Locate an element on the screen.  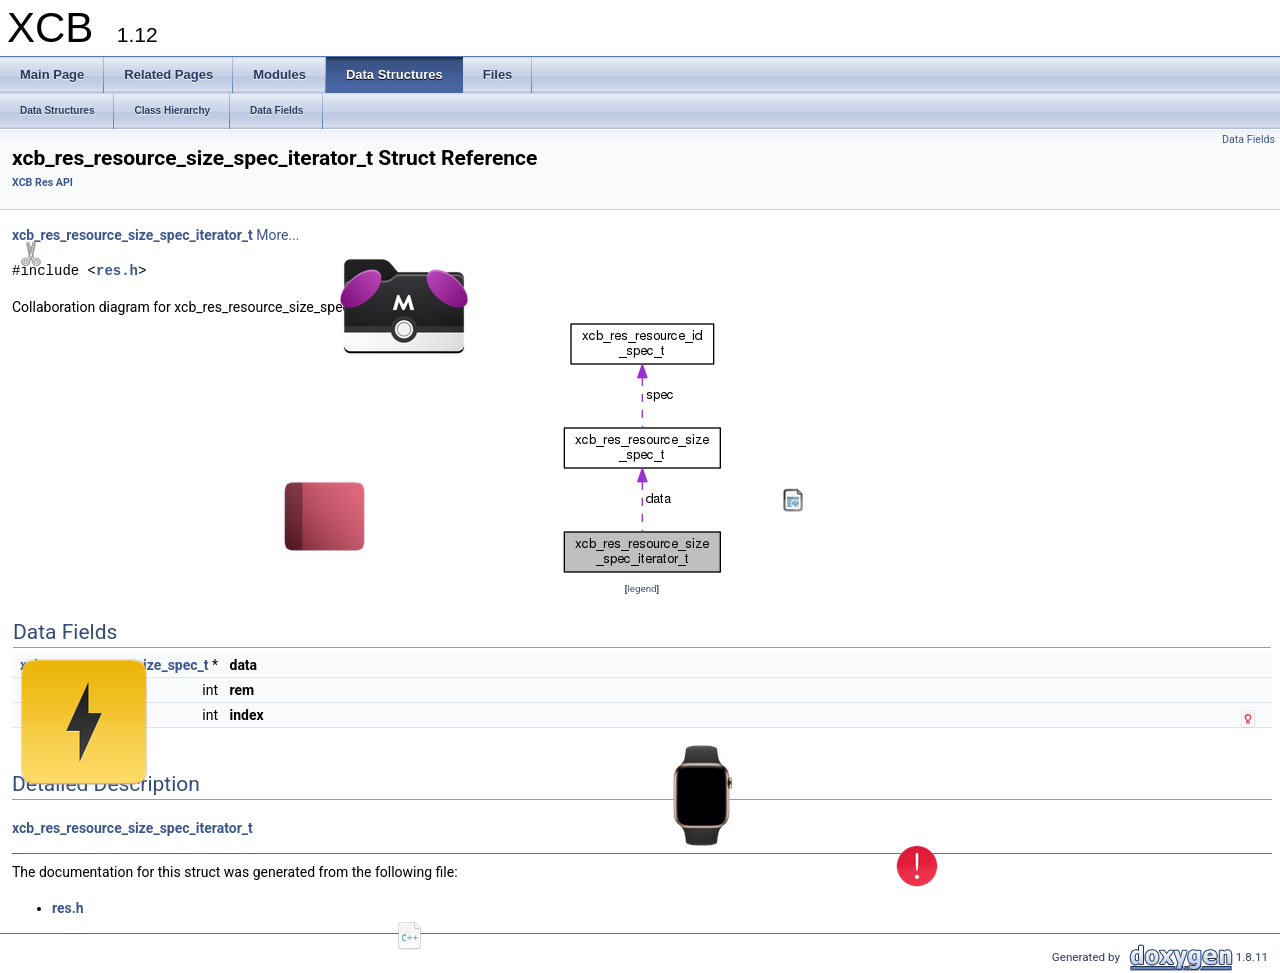
open pokémon master ball themed folder is located at coordinates (403, 309).